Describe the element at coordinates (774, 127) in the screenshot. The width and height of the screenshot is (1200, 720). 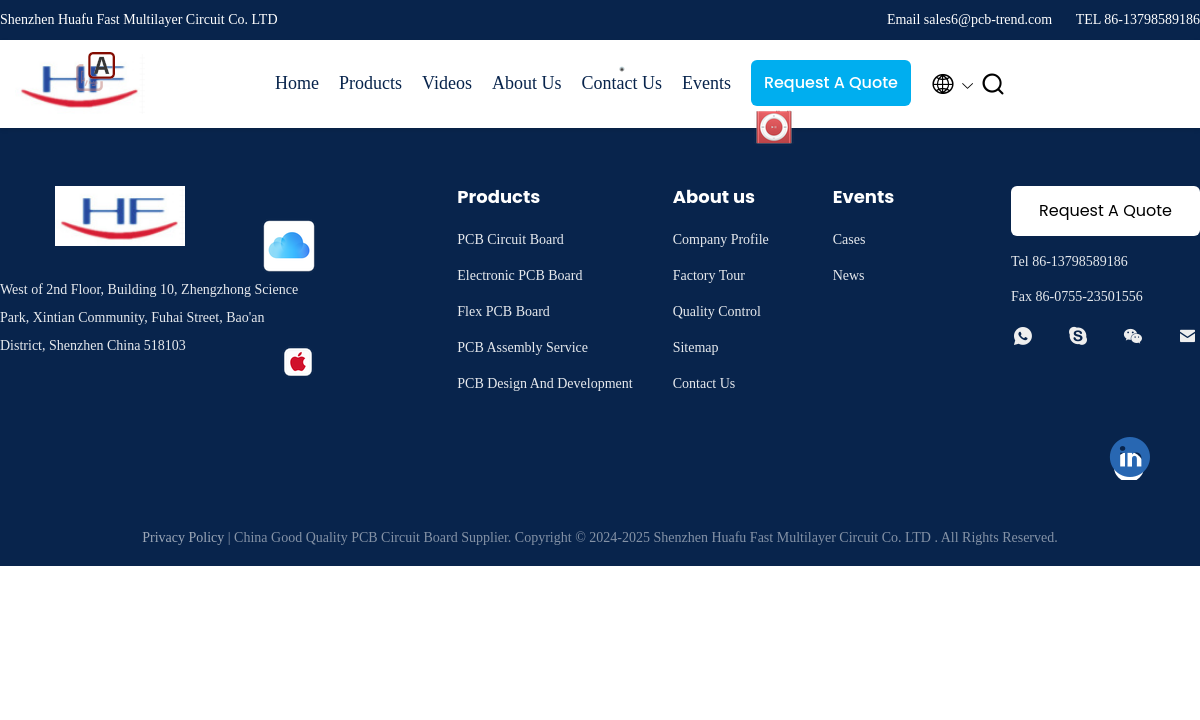
I see `iPod shuffle device connected` at that location.